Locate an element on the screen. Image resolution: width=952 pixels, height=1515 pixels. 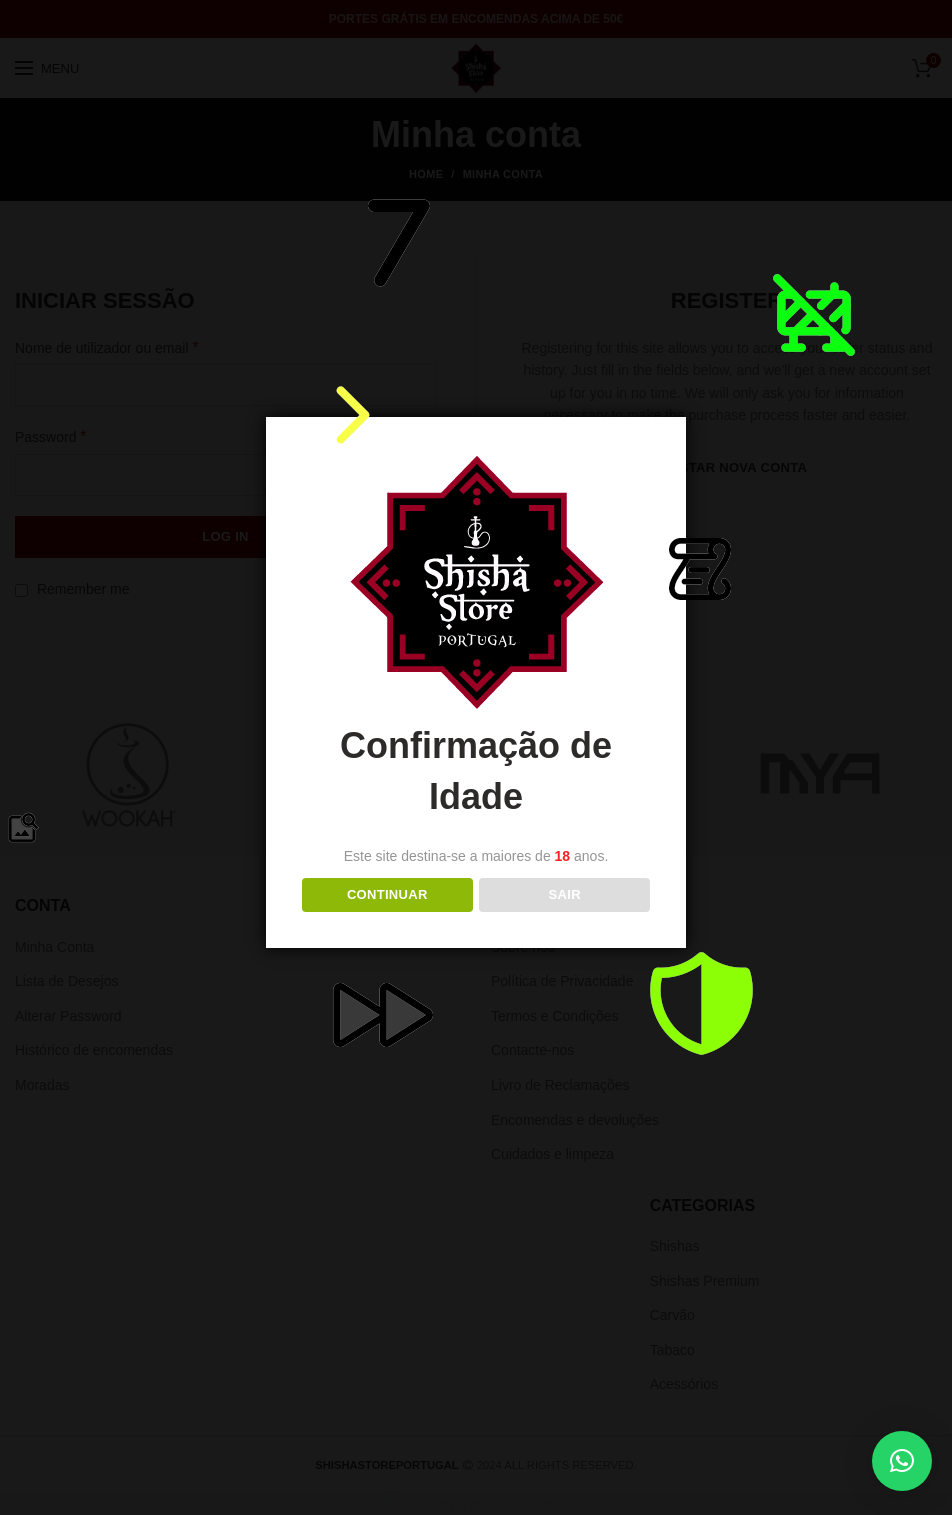
search for images or photos is located at coordinates (23, 827).